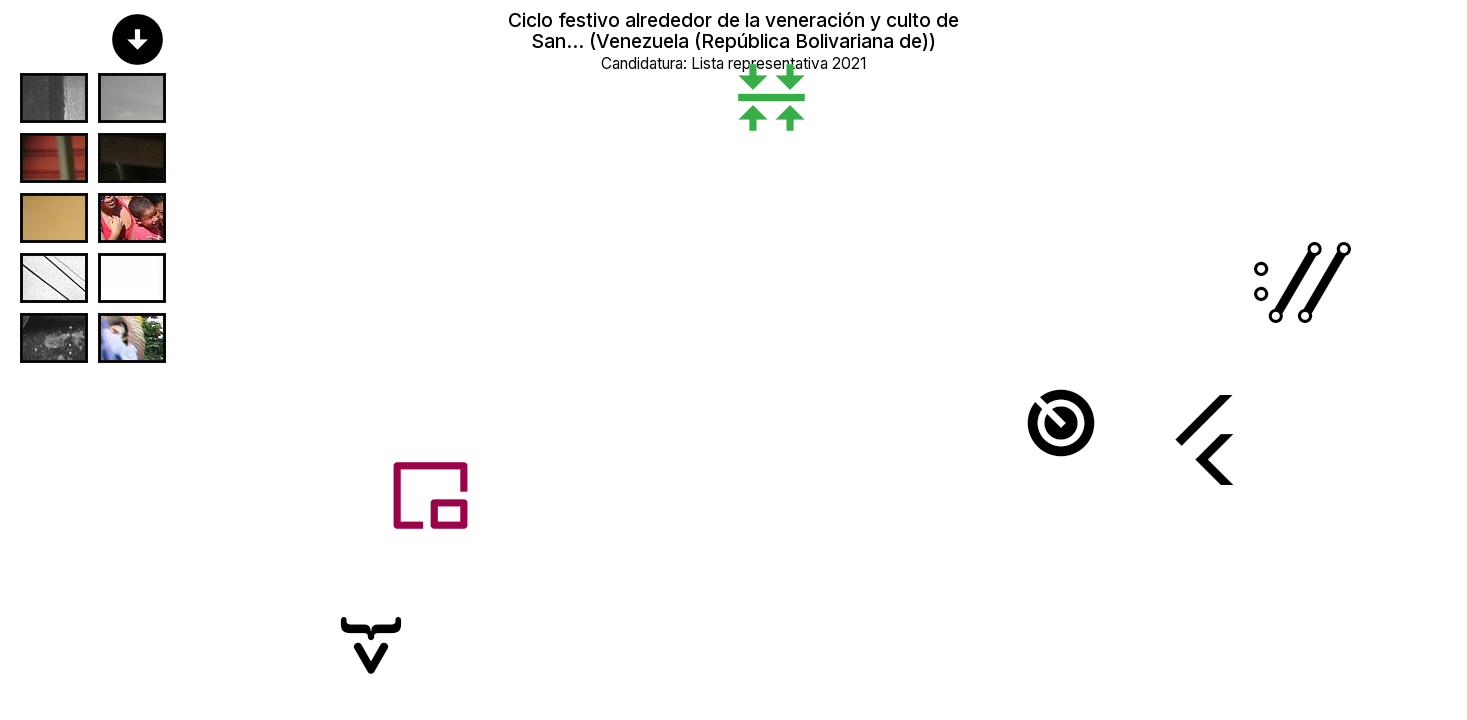  Describe the element at coordinates (1061, 423) in the screenshot. I see `scan a QR code or barcode` at that location.